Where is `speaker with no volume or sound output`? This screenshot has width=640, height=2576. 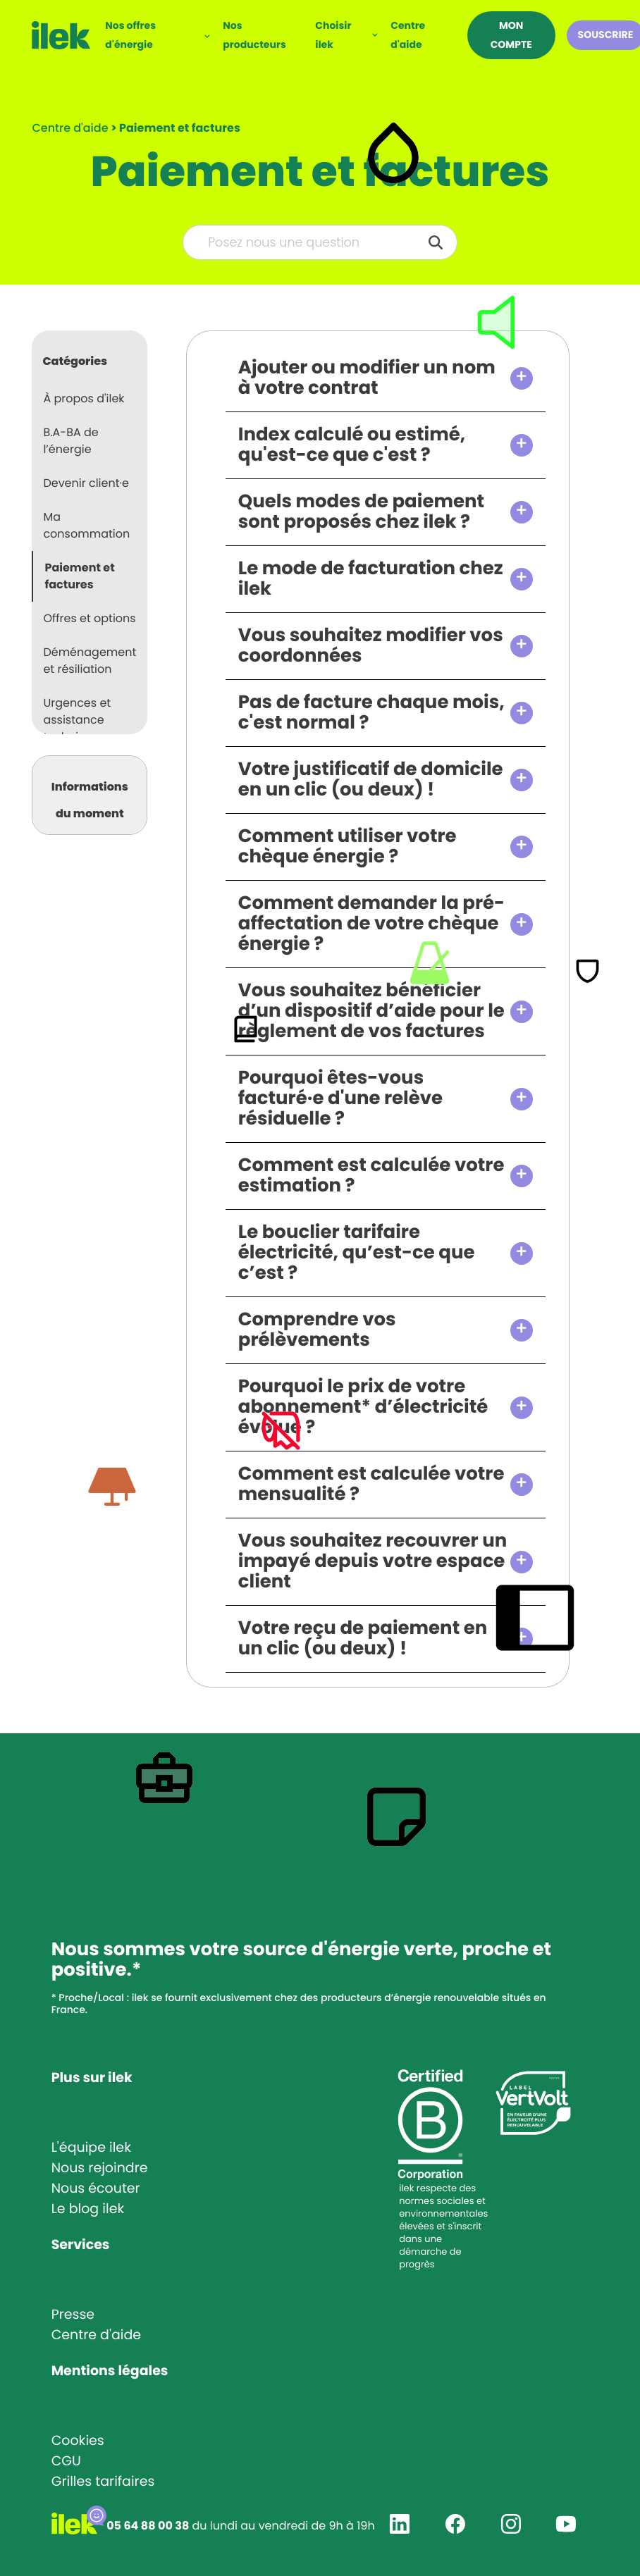 speaker with no volume or sound output is located at coordinates (504, 322).